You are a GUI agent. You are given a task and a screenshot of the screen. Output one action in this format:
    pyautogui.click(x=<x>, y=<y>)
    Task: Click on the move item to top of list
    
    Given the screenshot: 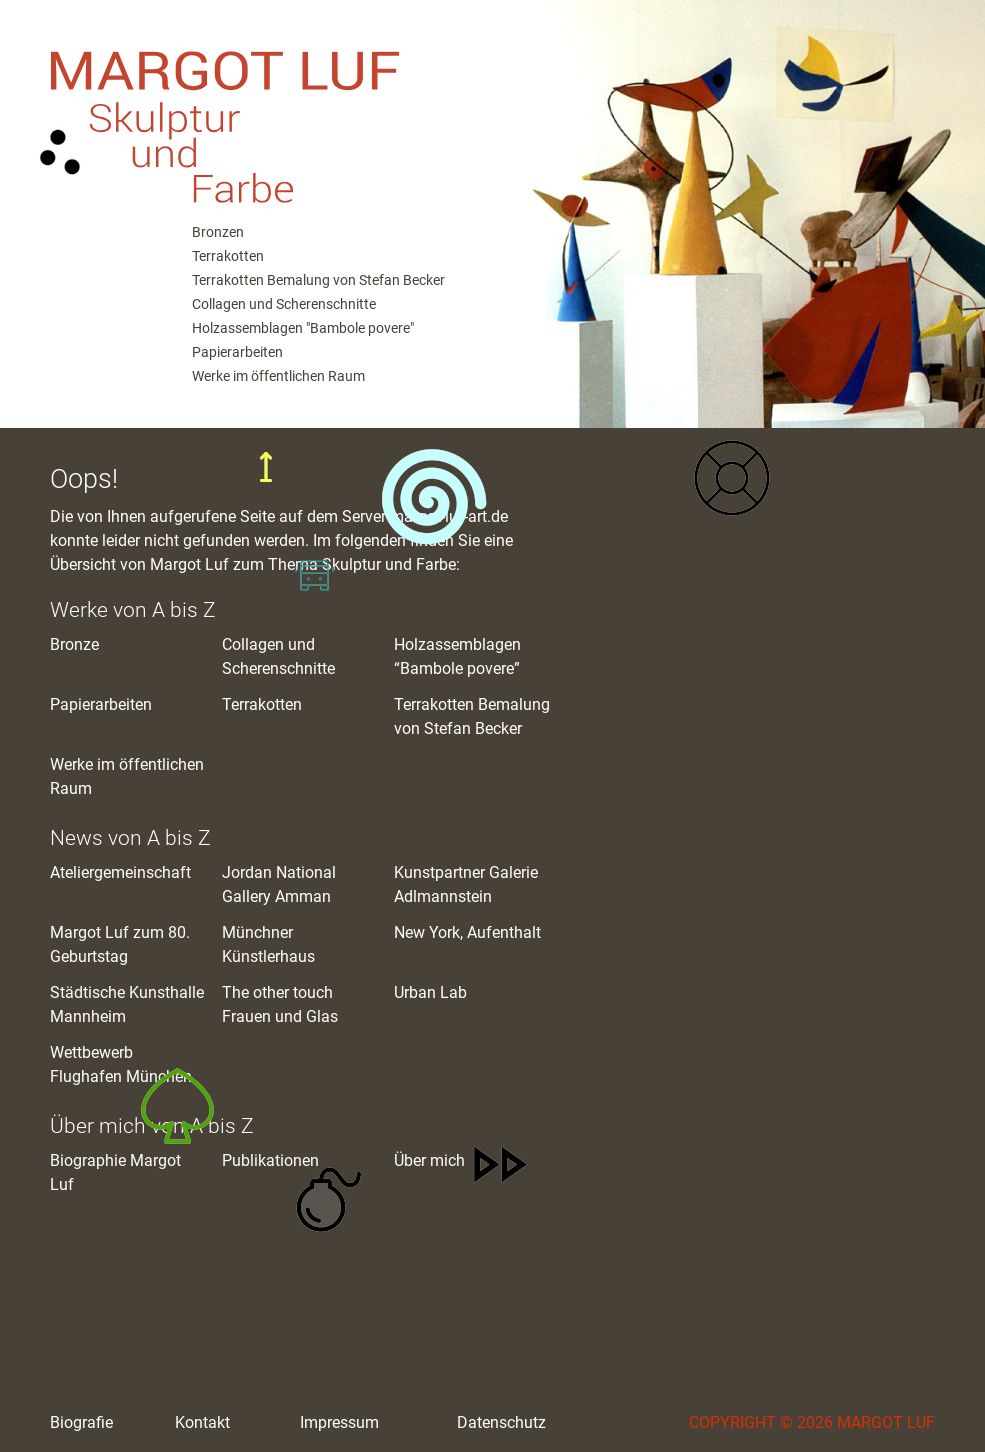 What is the action you would take?
    pyautogui.click(x=266, y=467)
    